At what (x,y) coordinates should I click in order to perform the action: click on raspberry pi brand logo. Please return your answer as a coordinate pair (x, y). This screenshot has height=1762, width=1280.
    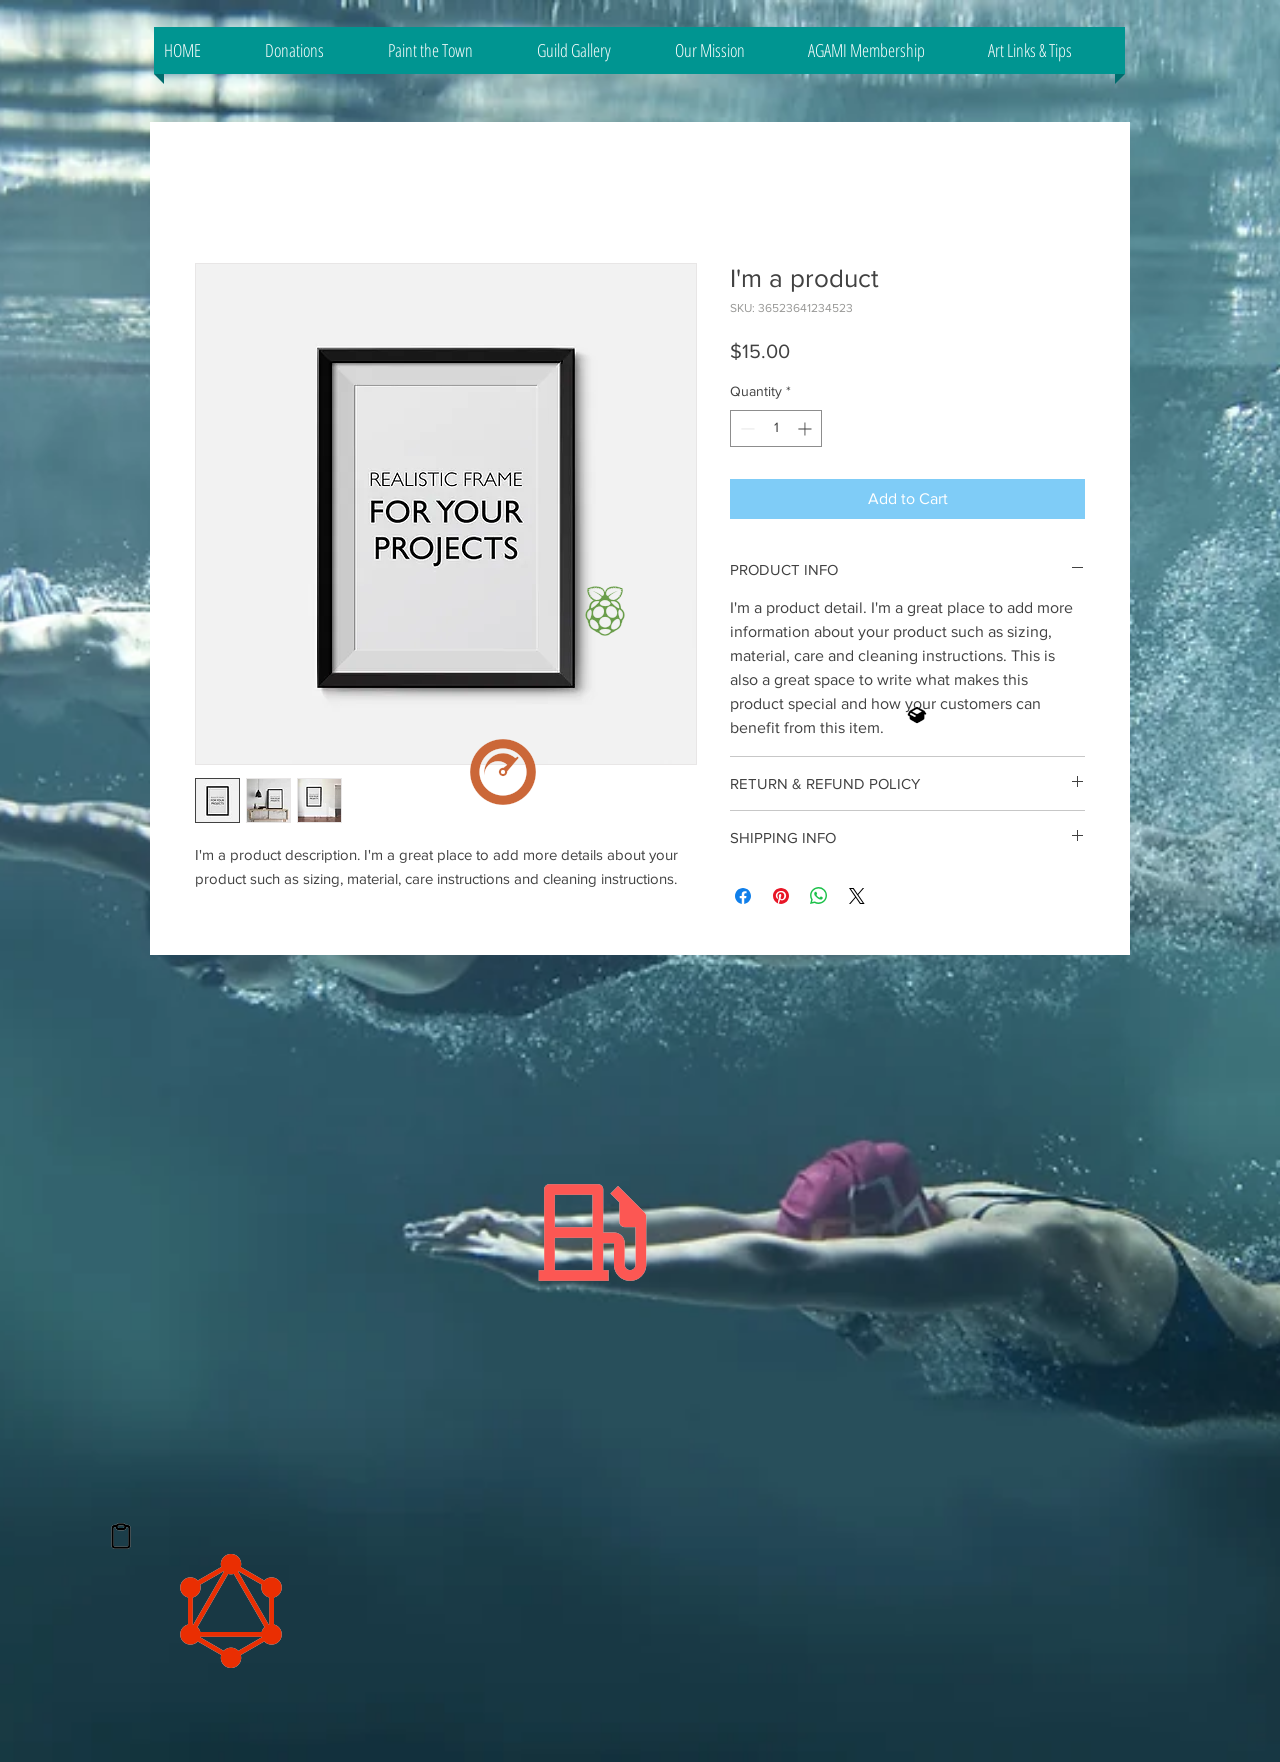
    Looking at the image, I should click on (605, 611).